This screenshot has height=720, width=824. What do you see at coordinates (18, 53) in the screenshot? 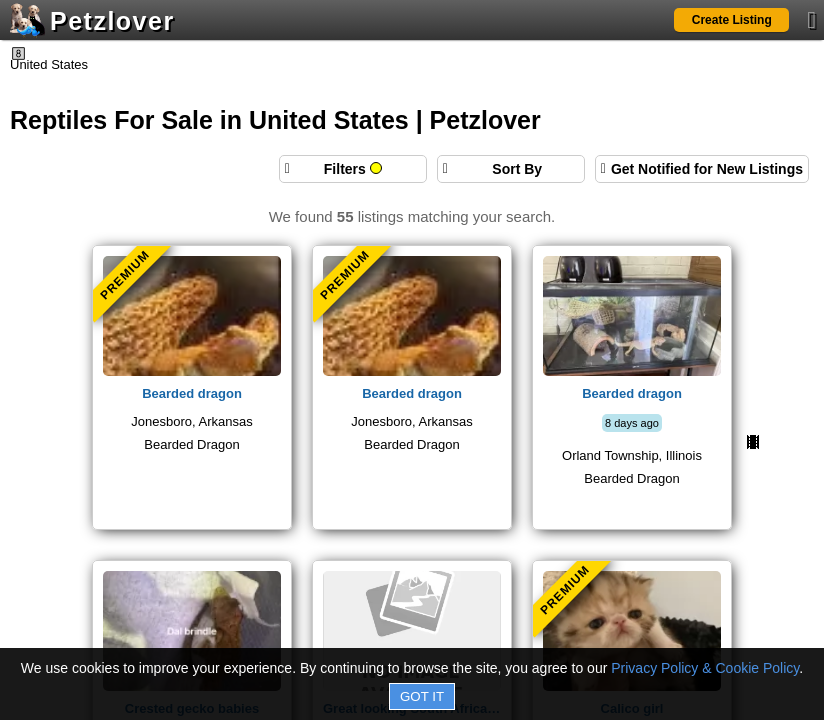
I see `select or input the number eight` at bounding box center [18, 53].